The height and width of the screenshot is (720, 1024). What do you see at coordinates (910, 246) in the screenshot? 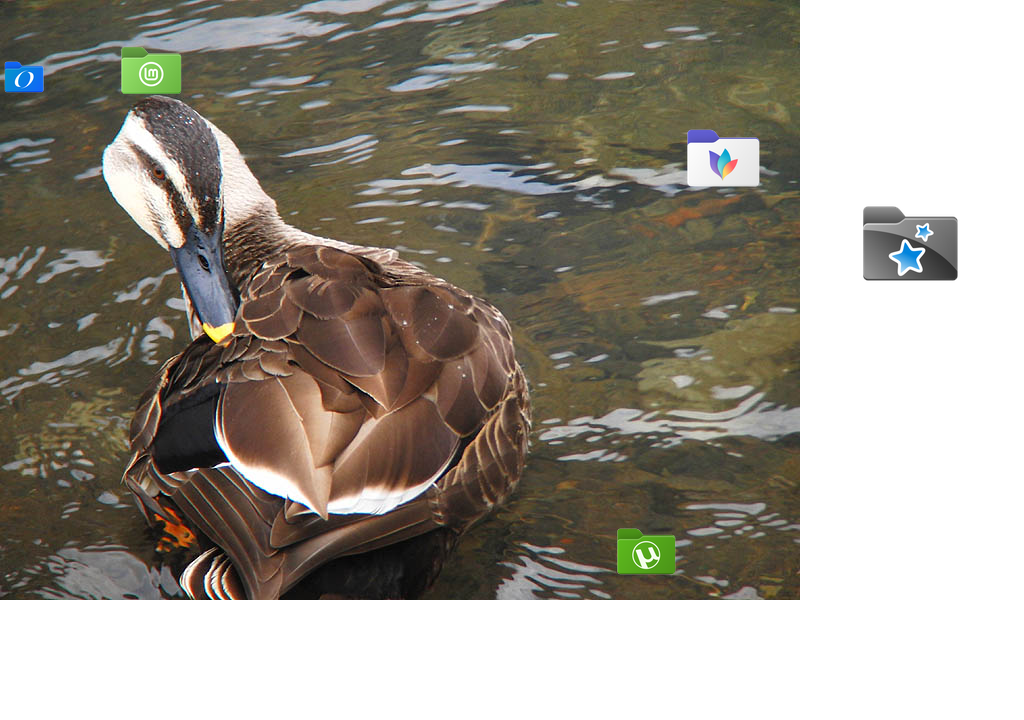
I see `open your Anki flashcard collection folder` at bounding box center [910, 246].